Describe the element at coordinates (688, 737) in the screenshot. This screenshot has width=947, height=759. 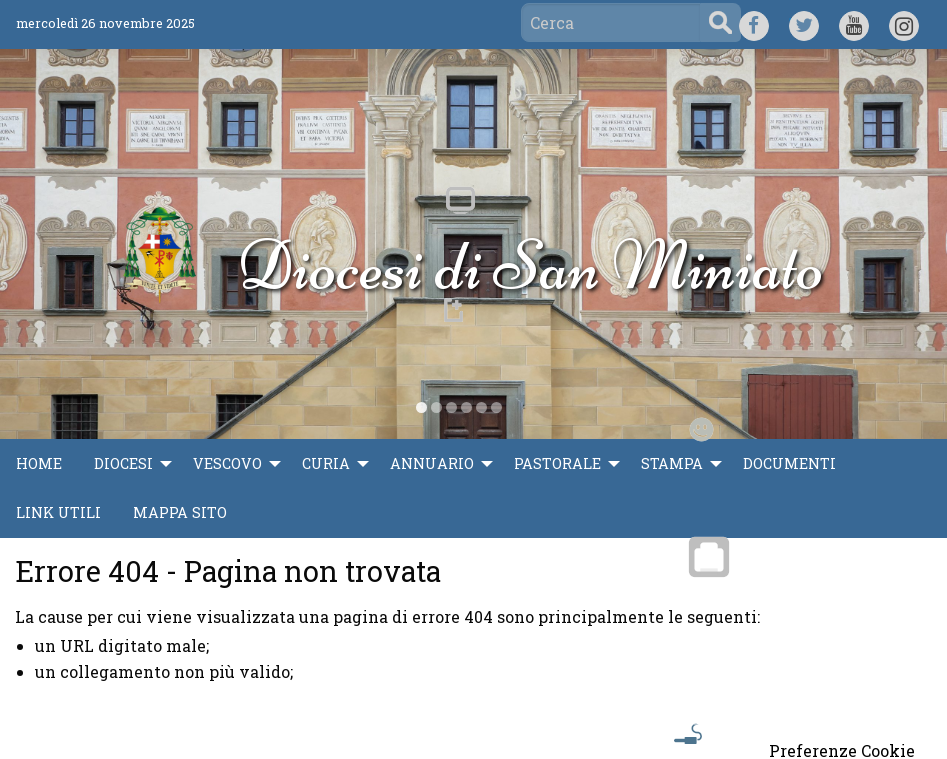
I see `audio output via headphones` at that location.